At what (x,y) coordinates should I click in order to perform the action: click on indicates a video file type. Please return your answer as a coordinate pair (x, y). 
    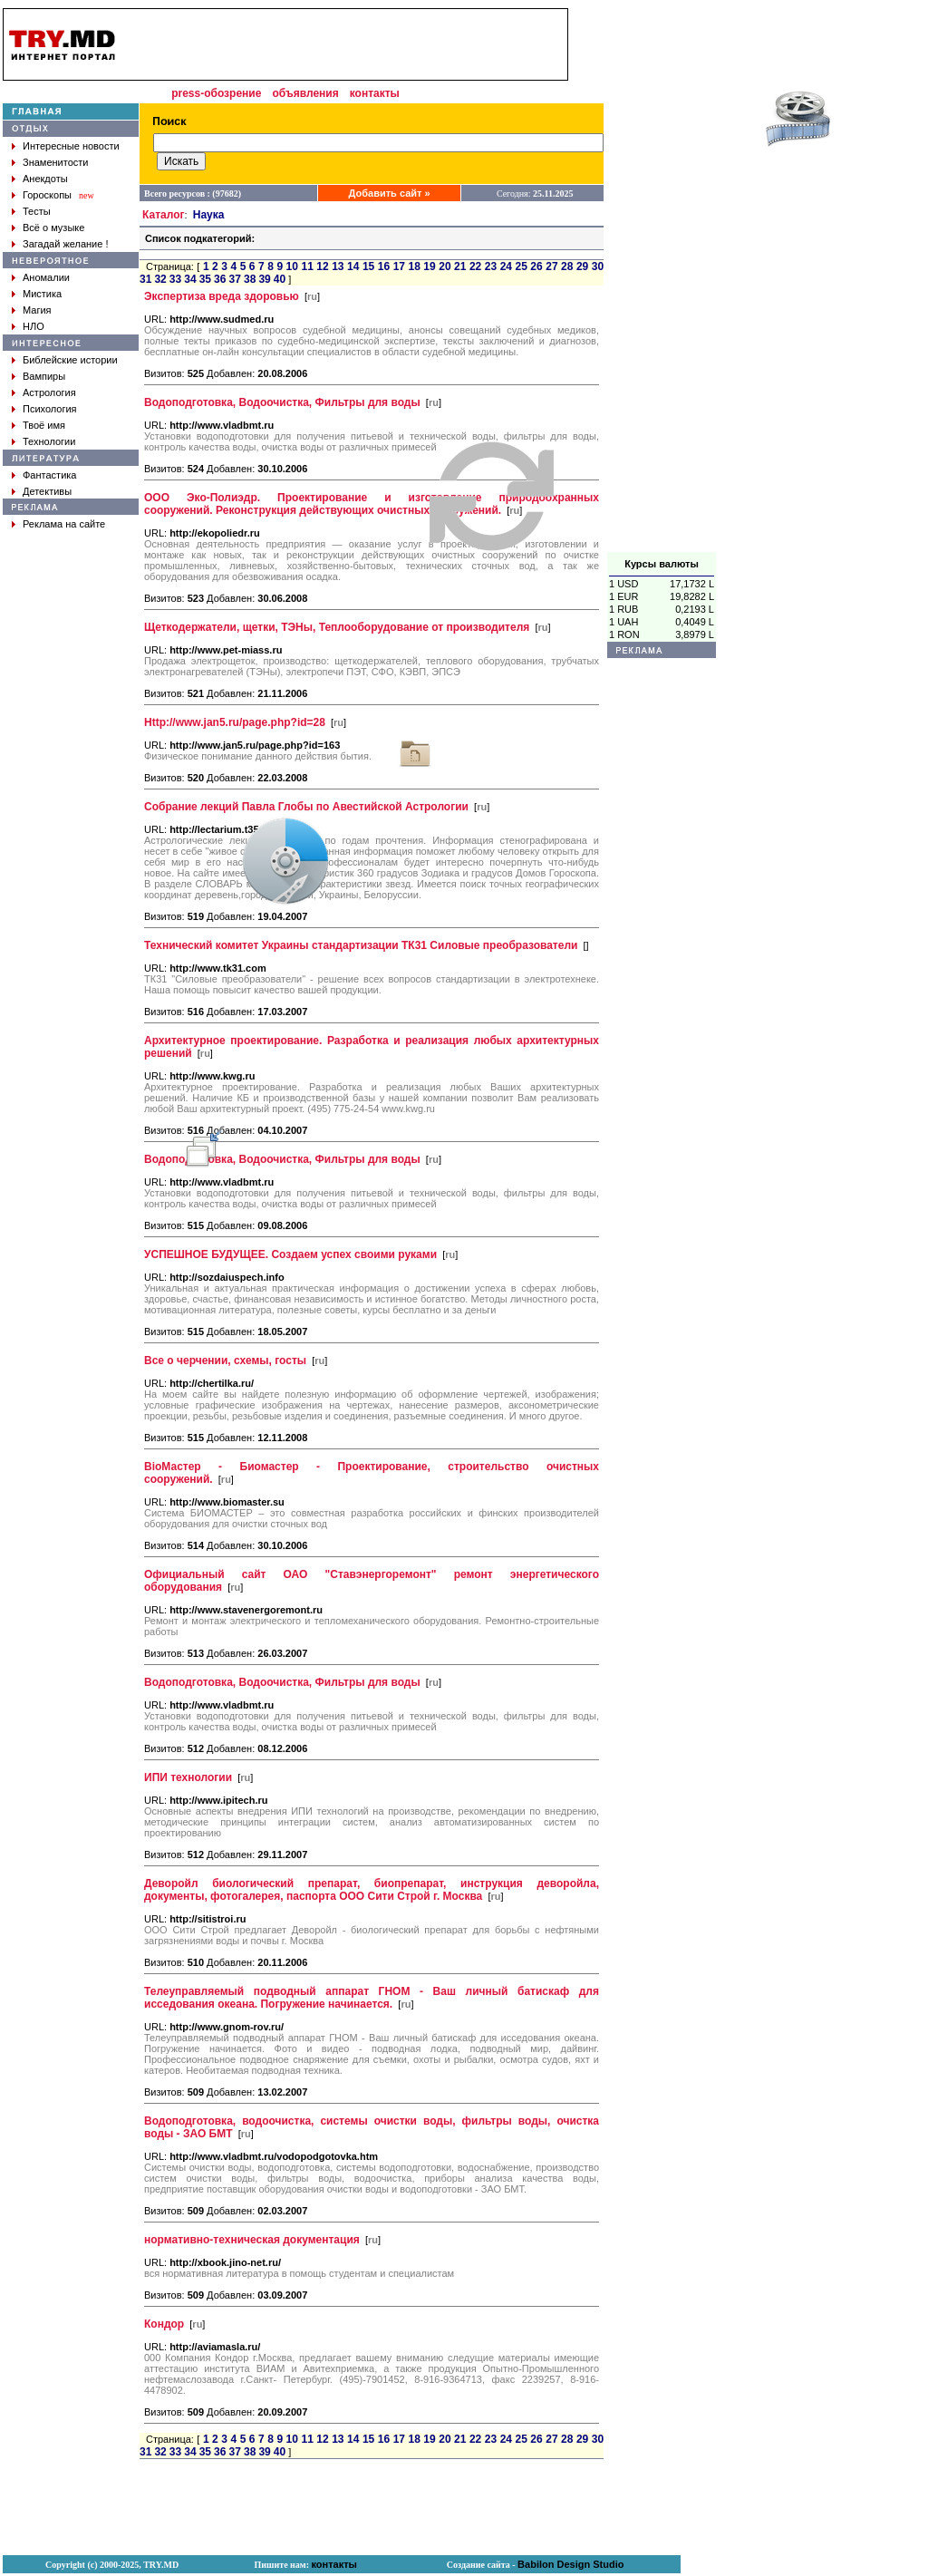
    Looking at the image, I should click on (798, 121).